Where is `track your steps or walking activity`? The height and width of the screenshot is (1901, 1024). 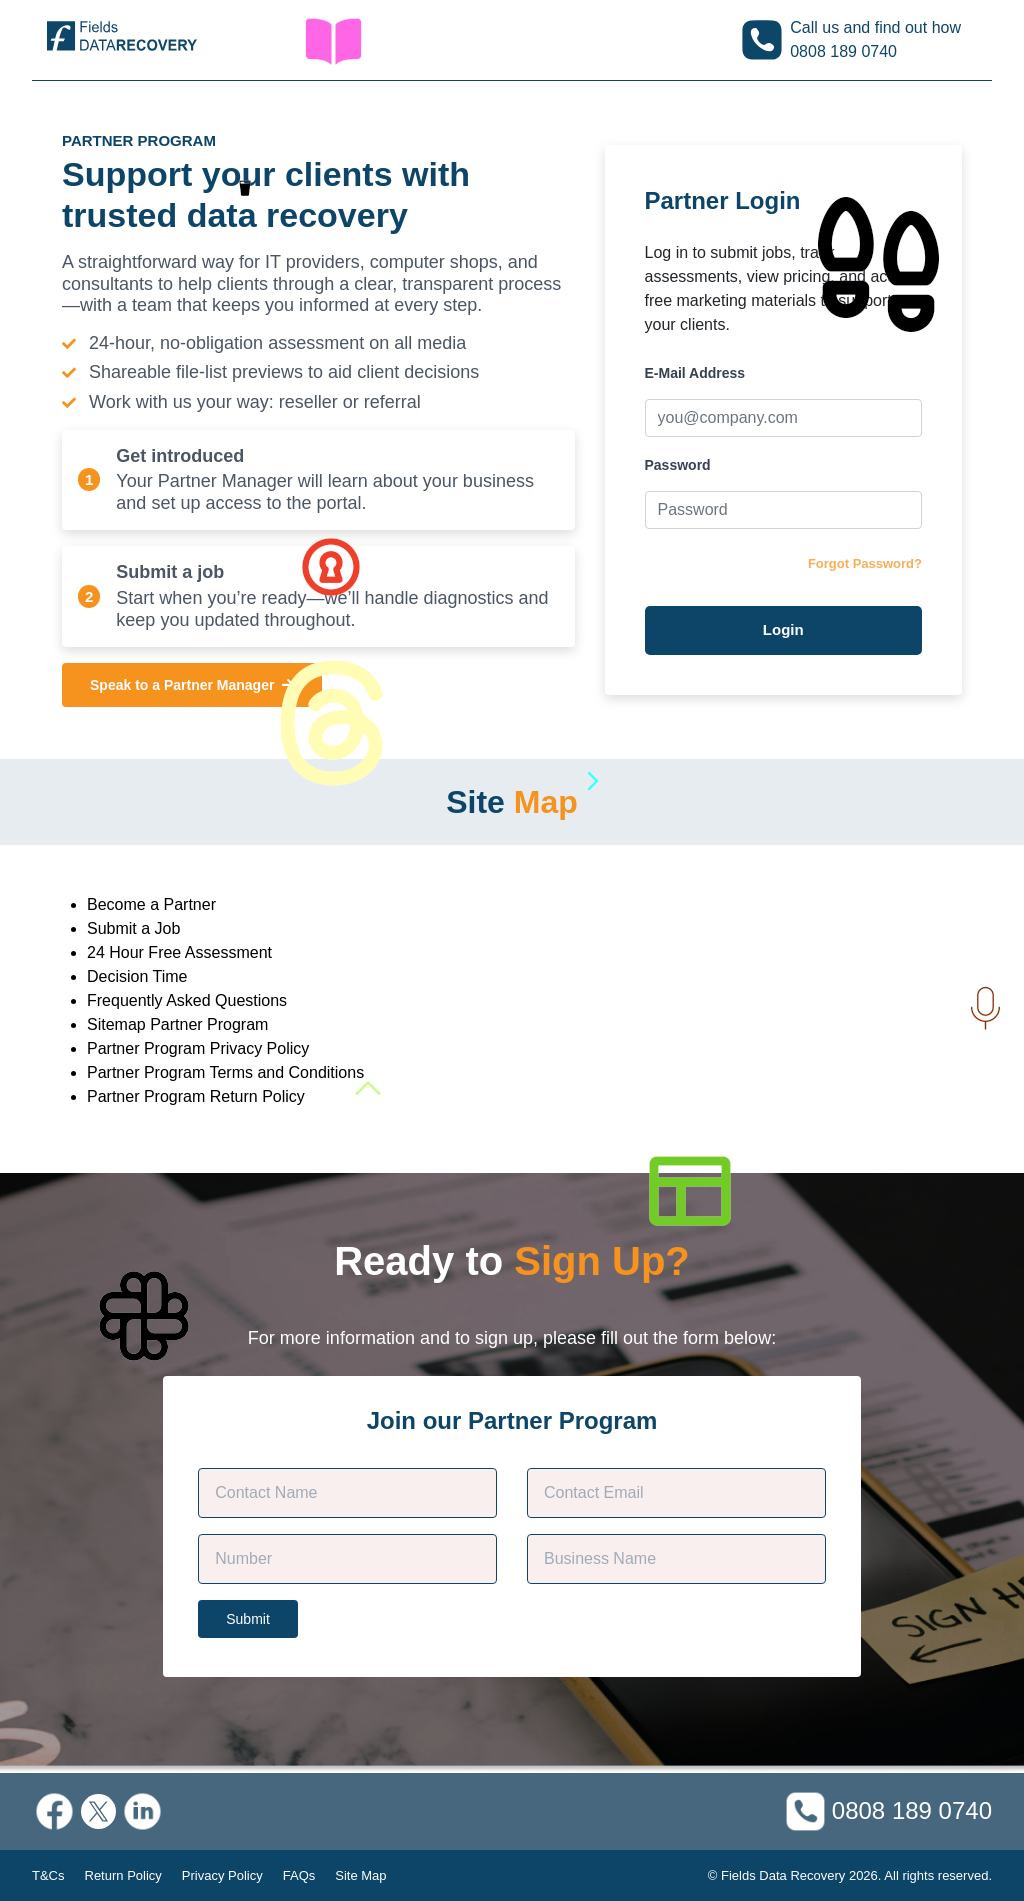
track your steps or walking activity is located at coordinates (878, 264).